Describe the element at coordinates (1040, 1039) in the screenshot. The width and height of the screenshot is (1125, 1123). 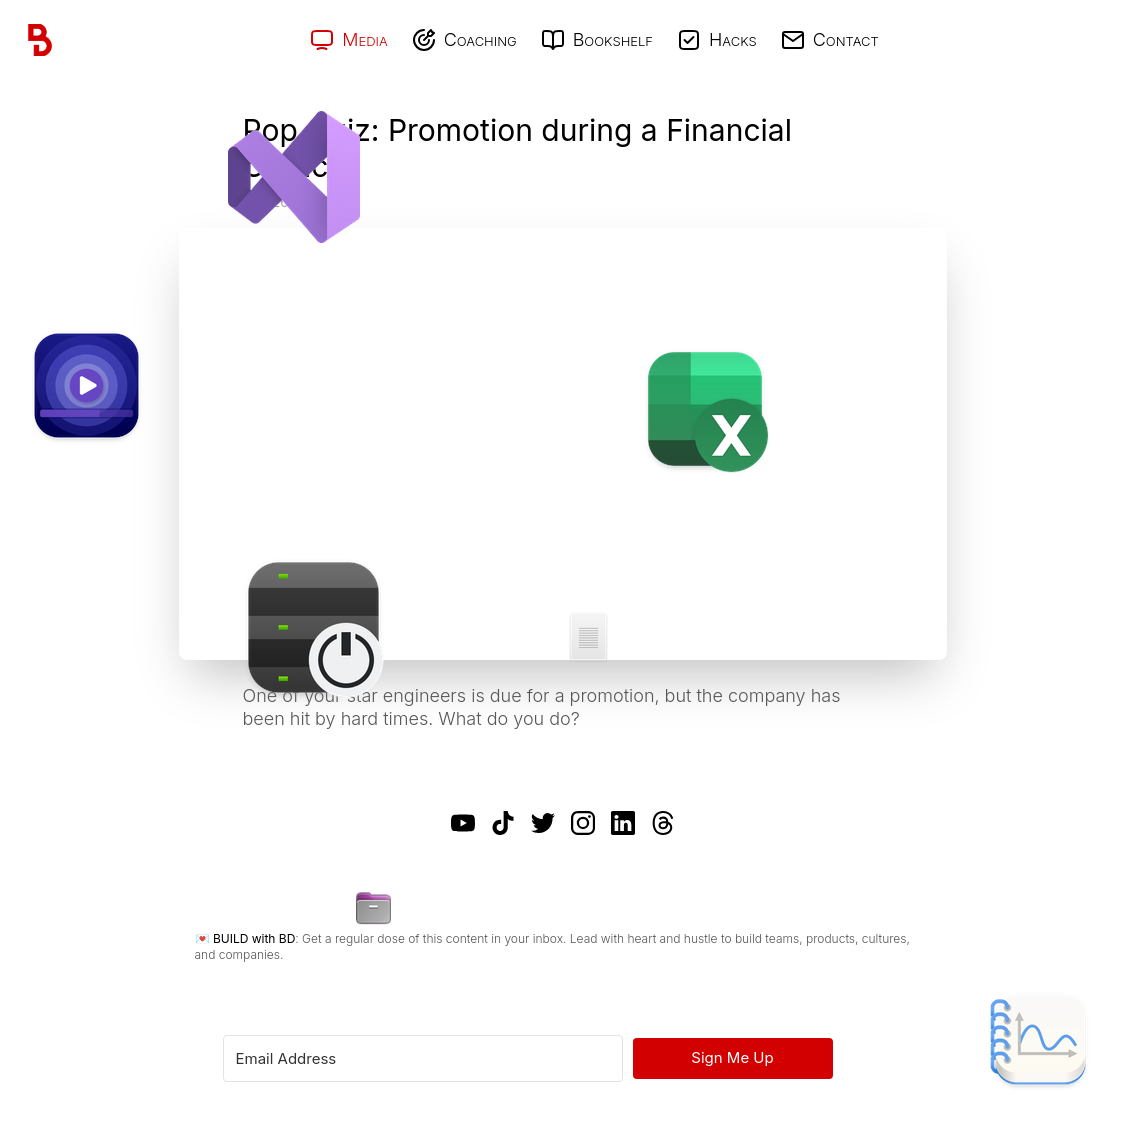
I see `open Graphs app for data visualization` at that location.